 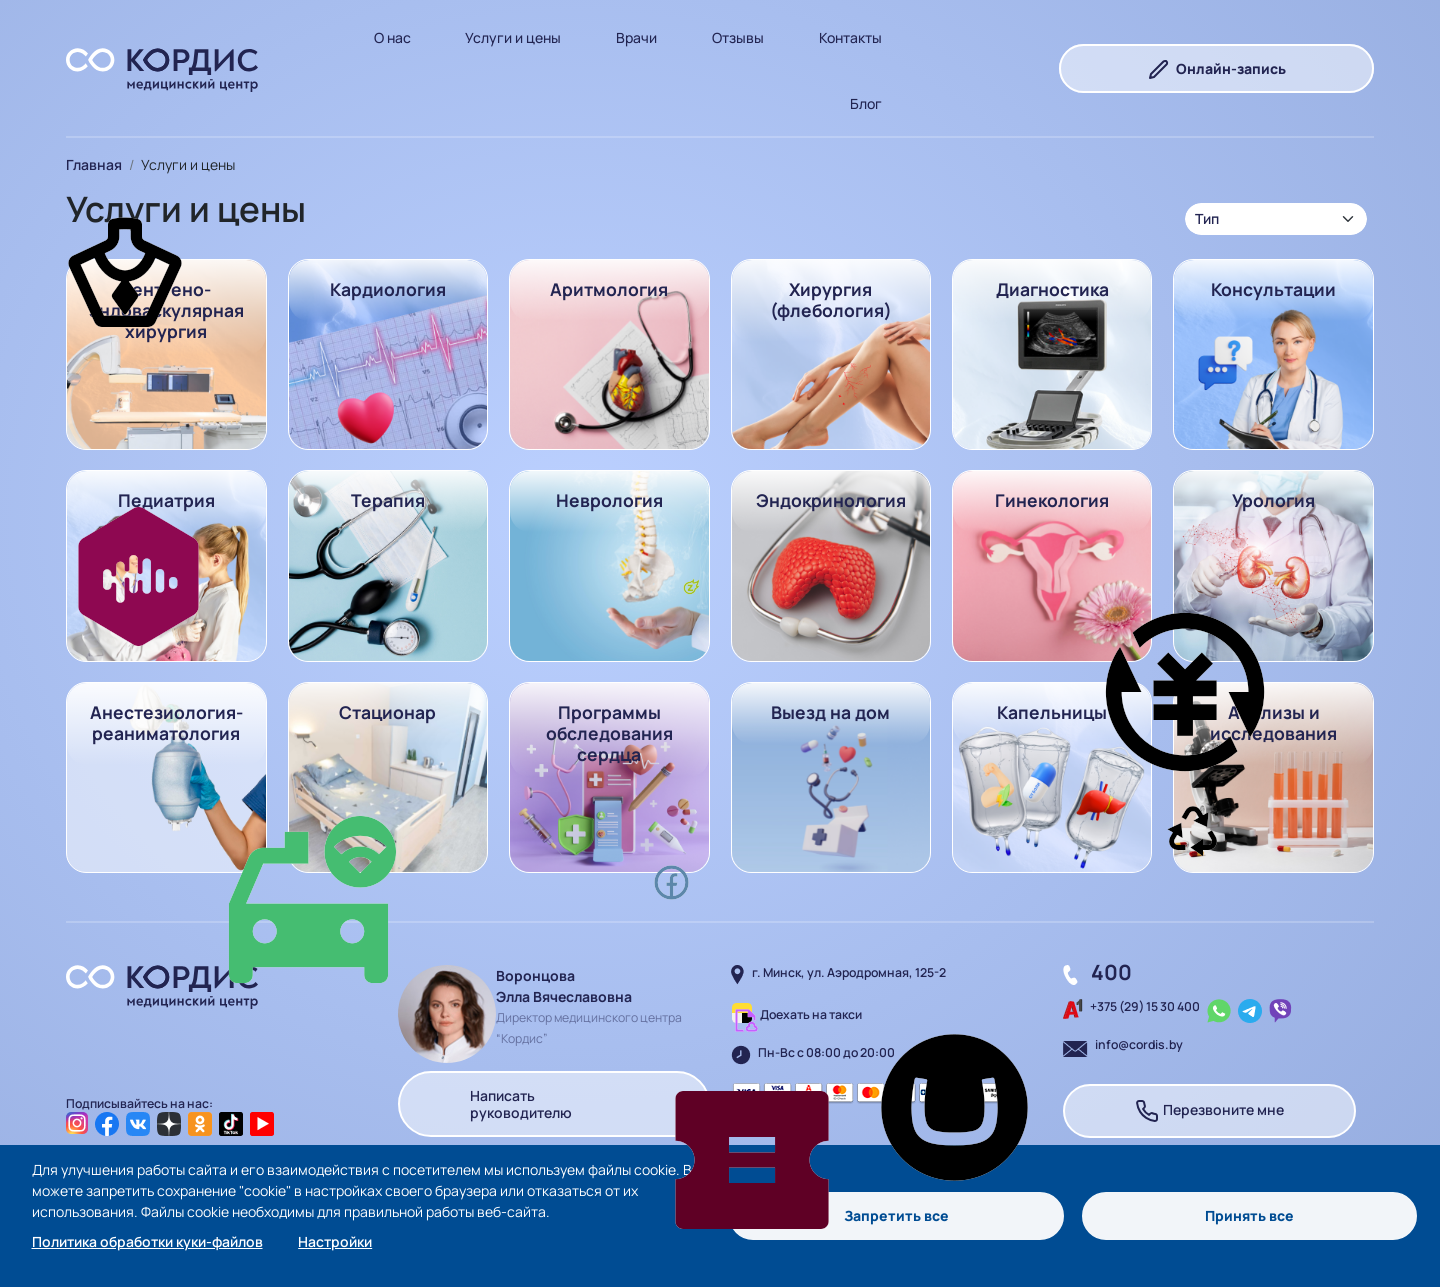 I want to click on convert currency to Chinese yuan, so click(x=1185, y=692).